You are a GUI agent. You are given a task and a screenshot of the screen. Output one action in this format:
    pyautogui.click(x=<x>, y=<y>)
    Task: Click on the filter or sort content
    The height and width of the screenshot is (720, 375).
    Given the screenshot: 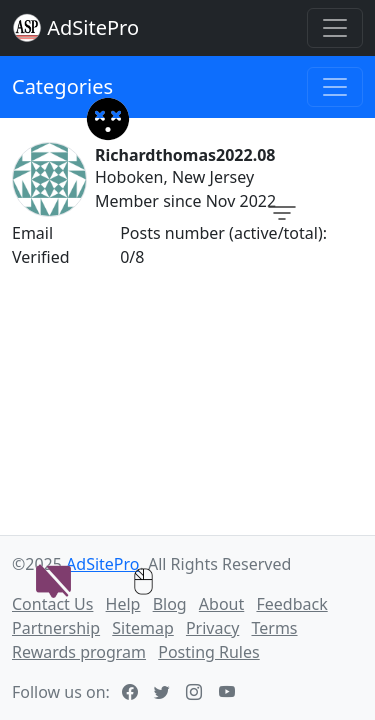 What is the action you would take?
    pyautogui.click(x=282, y=212)
    